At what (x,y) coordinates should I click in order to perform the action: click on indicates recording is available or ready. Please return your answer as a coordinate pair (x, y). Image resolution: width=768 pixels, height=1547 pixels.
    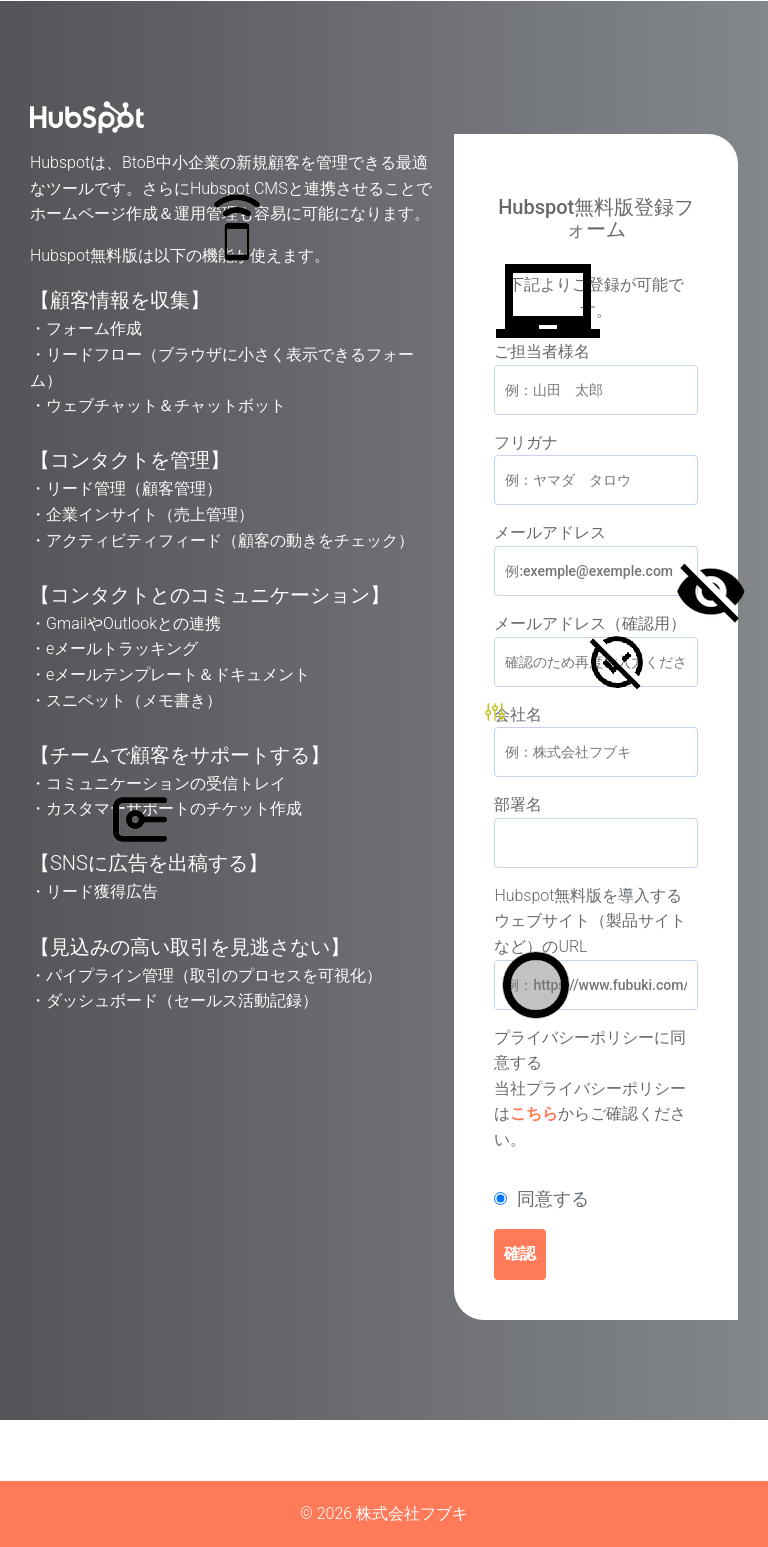
    Looking at the image, I should click on (536, 985).